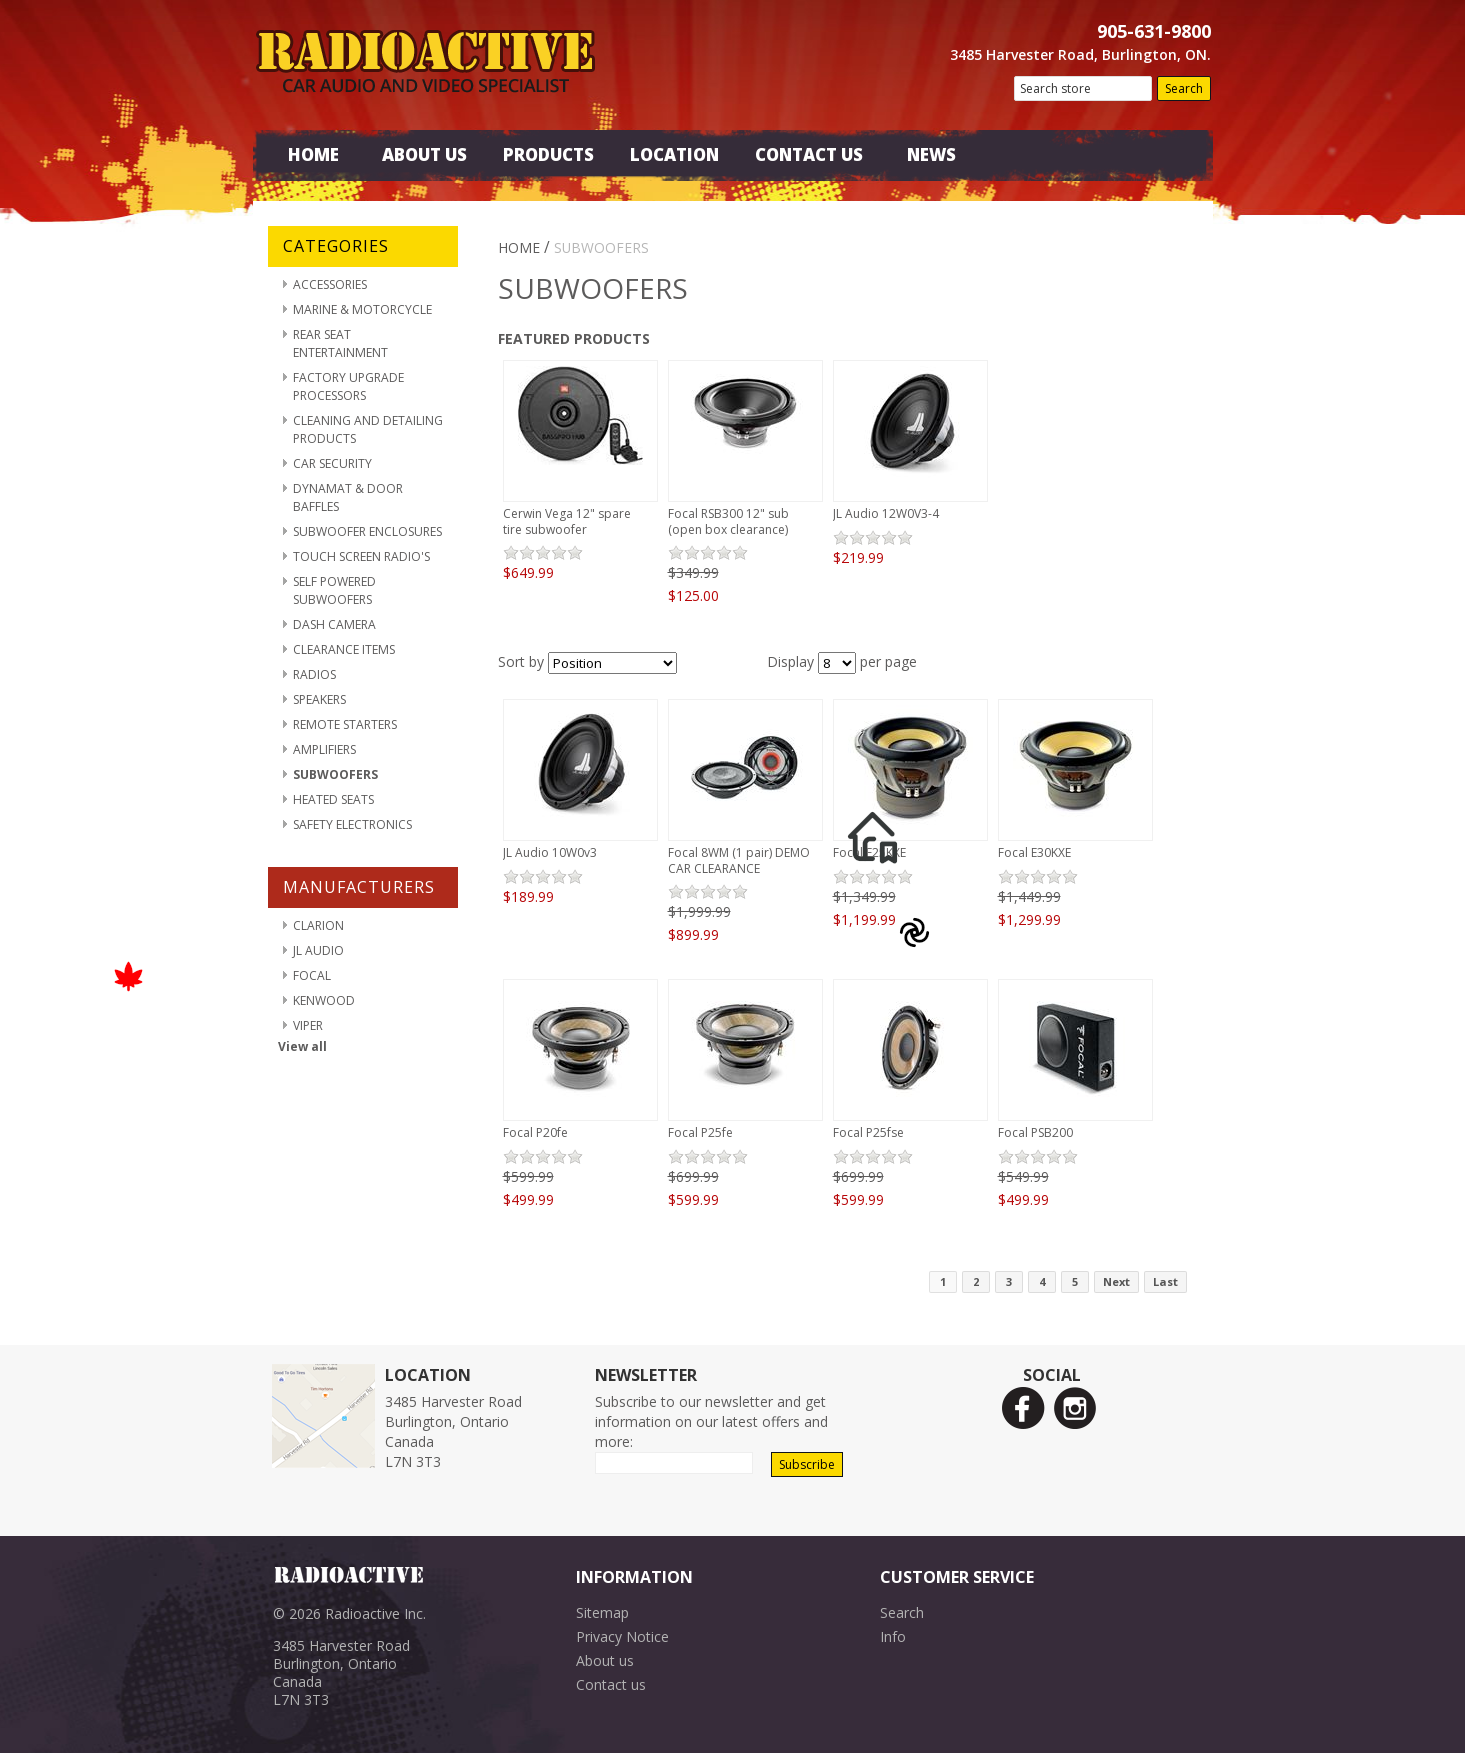  I want to click on indicates cannabis-related products or content, so click(128, 976).